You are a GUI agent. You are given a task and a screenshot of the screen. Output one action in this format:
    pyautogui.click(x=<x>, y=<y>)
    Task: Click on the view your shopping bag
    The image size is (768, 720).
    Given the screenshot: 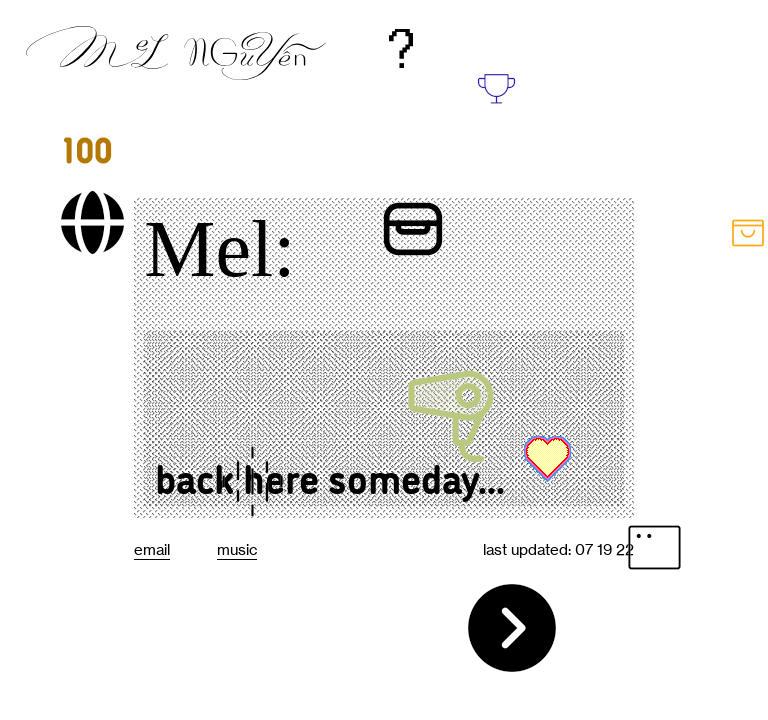 What is the action you would take?
    pyautogui.click(x=748, y=233)
    